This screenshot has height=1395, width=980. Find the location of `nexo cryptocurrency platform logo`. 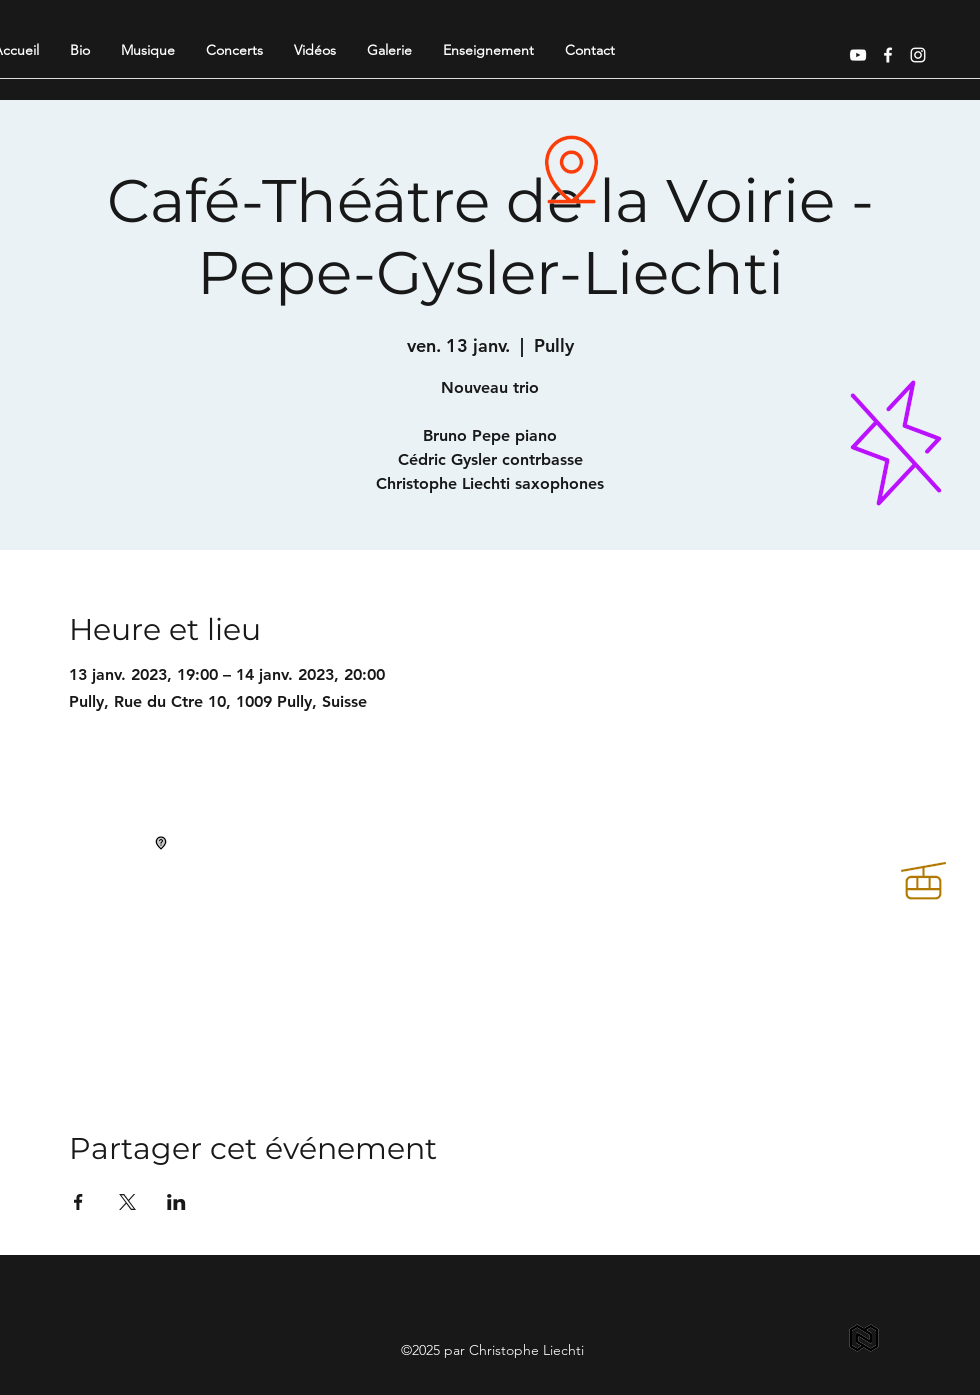

nexo cryptocurrency platform logo is located at coordinates (864, 1338).